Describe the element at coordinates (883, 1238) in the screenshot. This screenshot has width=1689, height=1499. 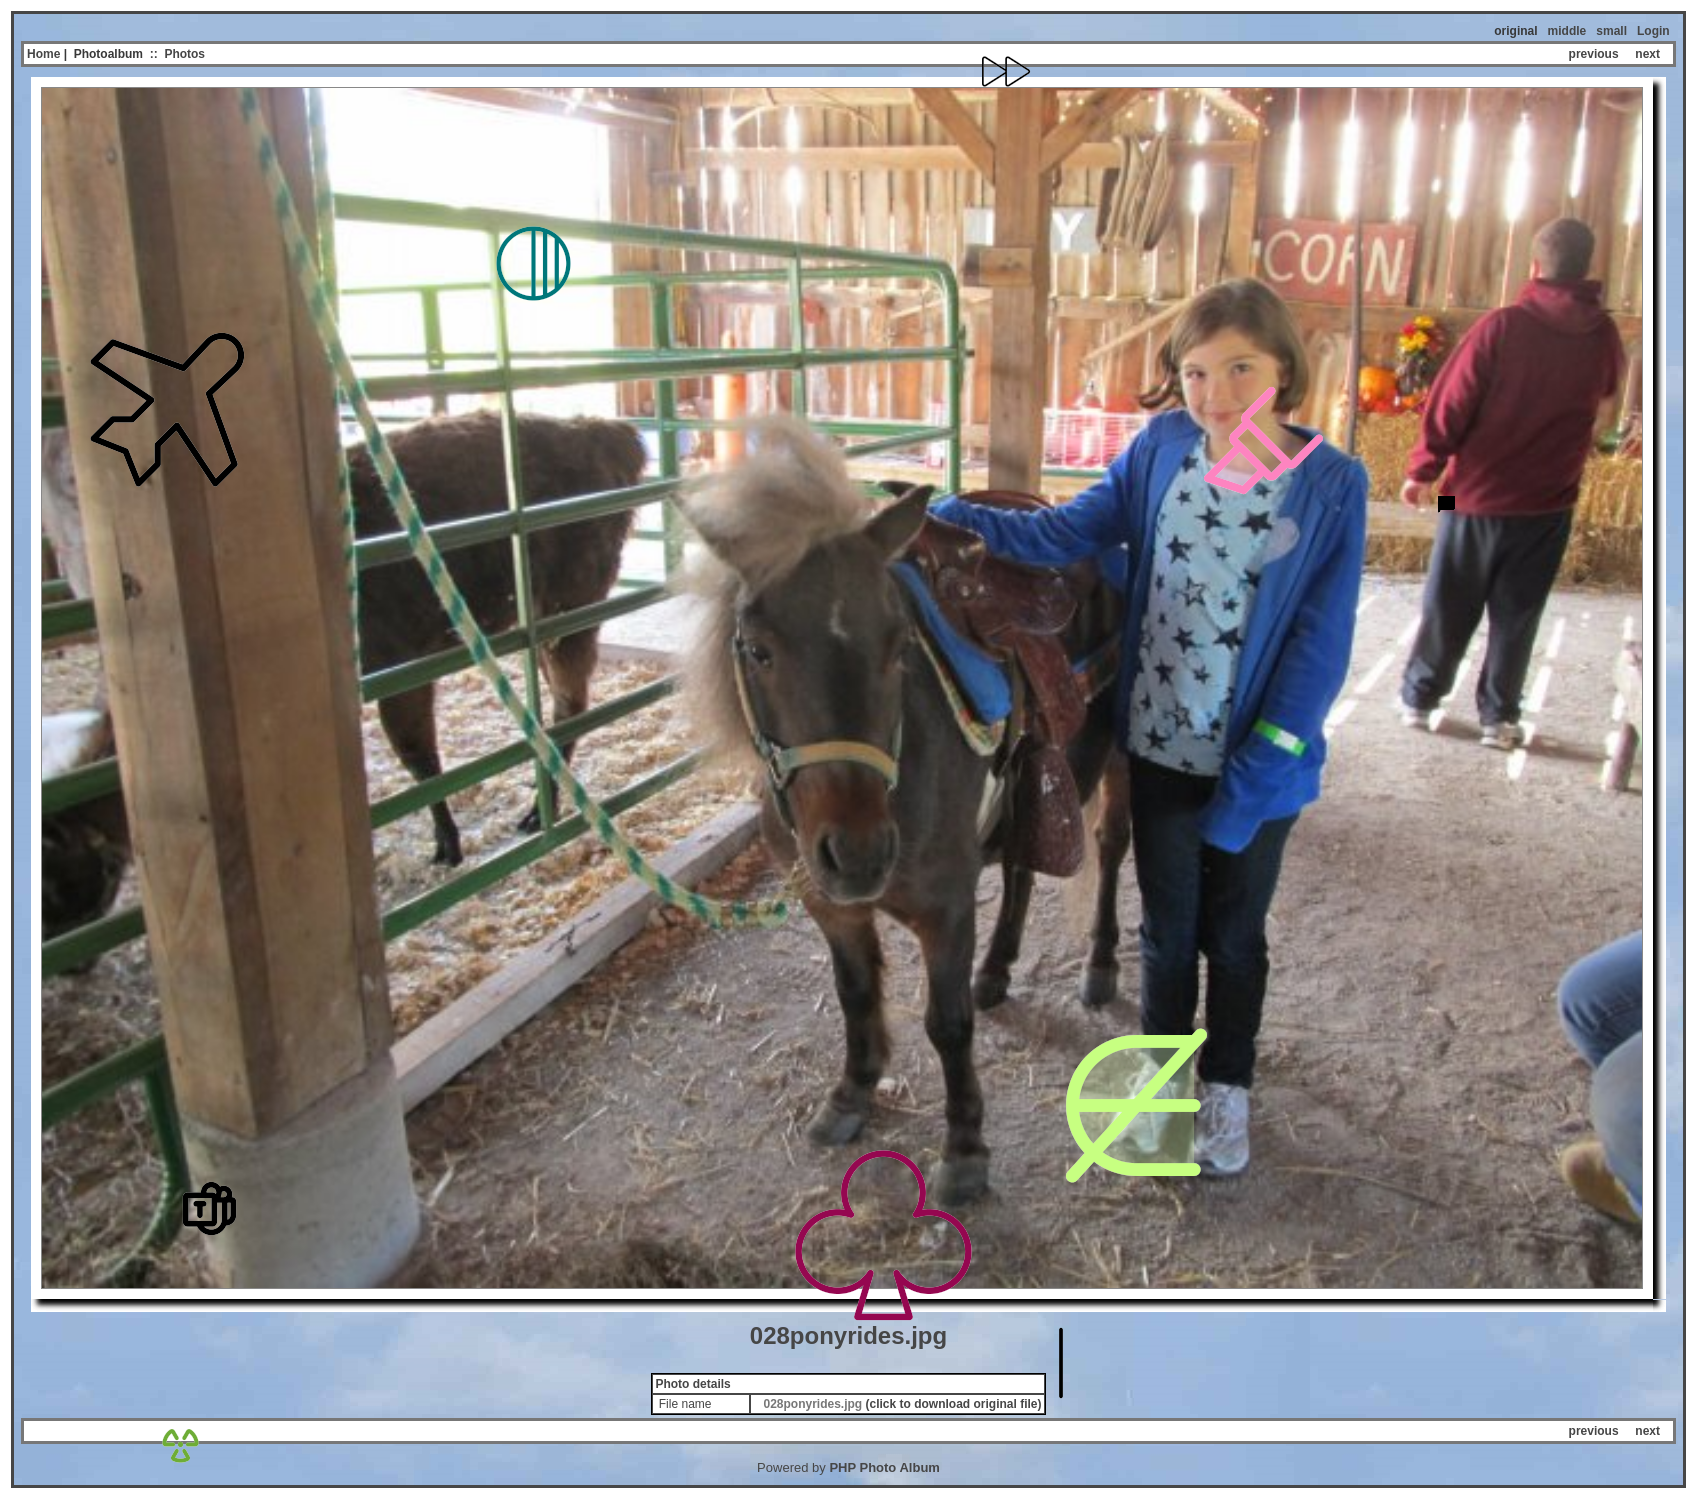
I see `club suit symbol for card games` at that location.